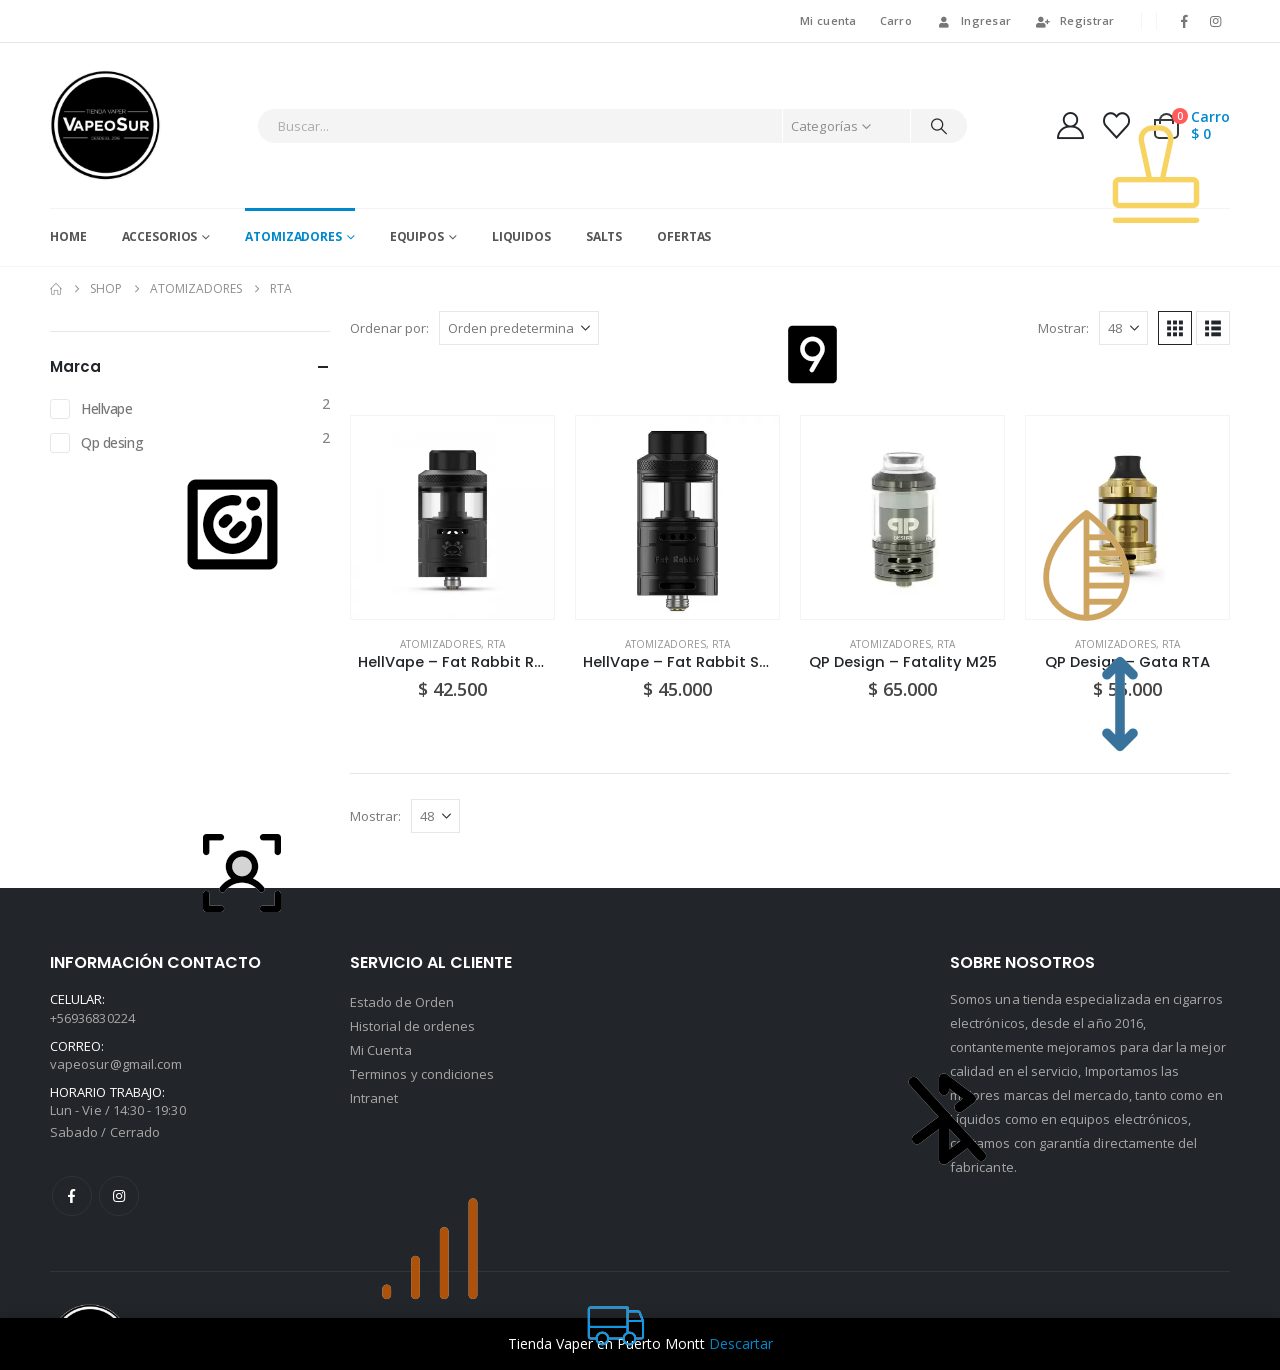  I want to click on indicates strong cellular network signal, so click(450, 1243).